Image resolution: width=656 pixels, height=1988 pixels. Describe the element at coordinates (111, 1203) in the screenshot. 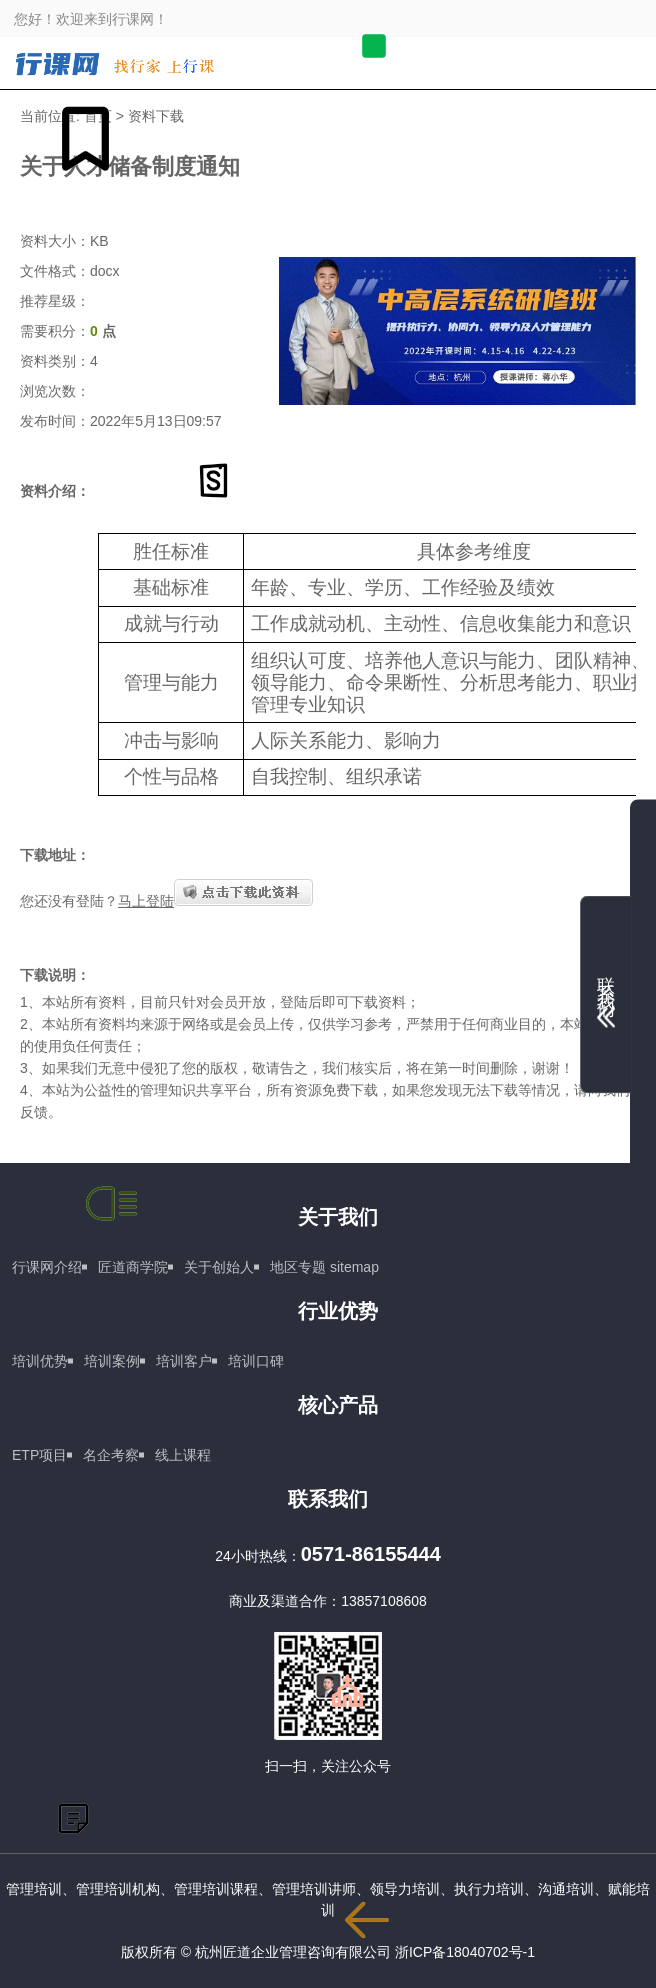

I see `toggle vehicle headlights on/off` at that location.